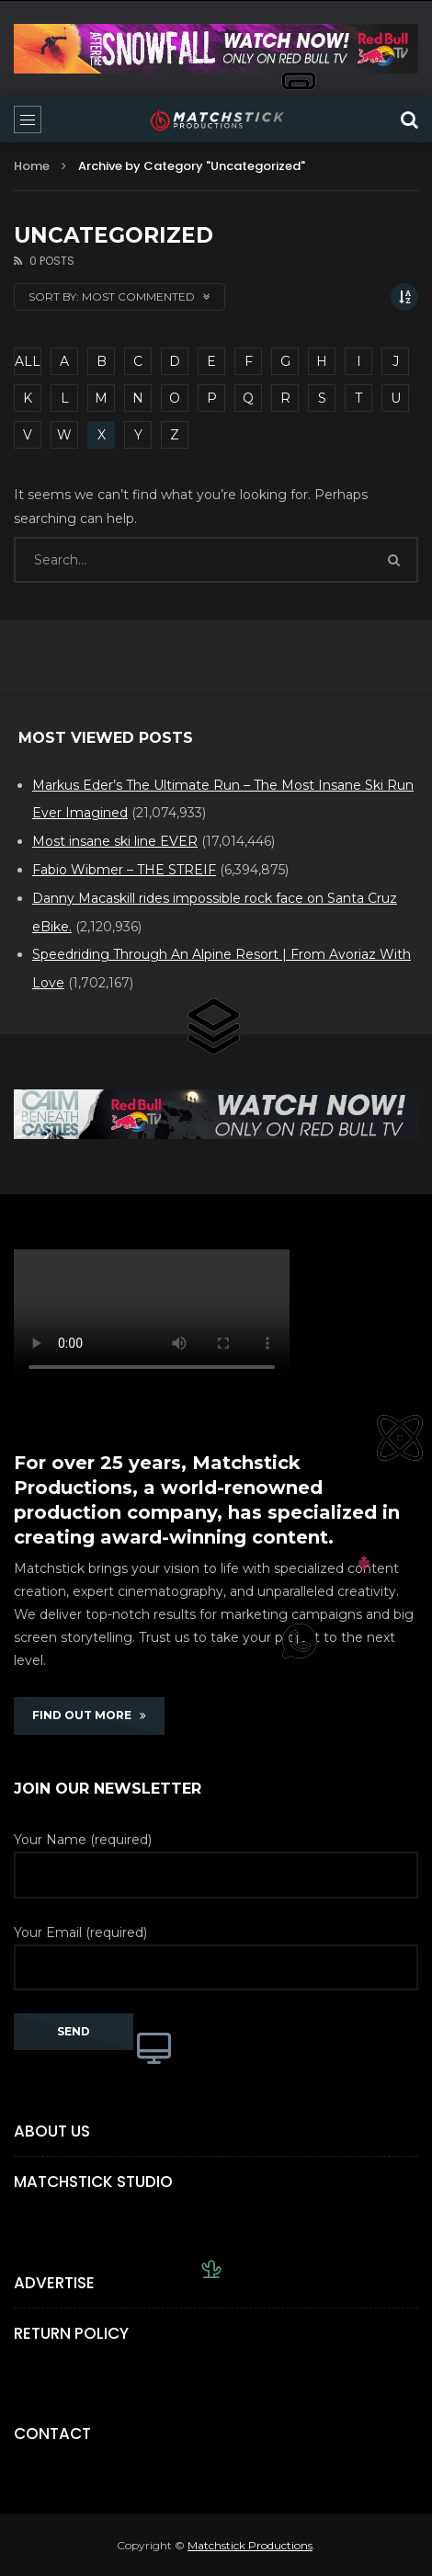  What do you see at coordinates (213, 1026) in the screenshot?
I see `view layered content or stacked items` at bounding box center [213, 1026].